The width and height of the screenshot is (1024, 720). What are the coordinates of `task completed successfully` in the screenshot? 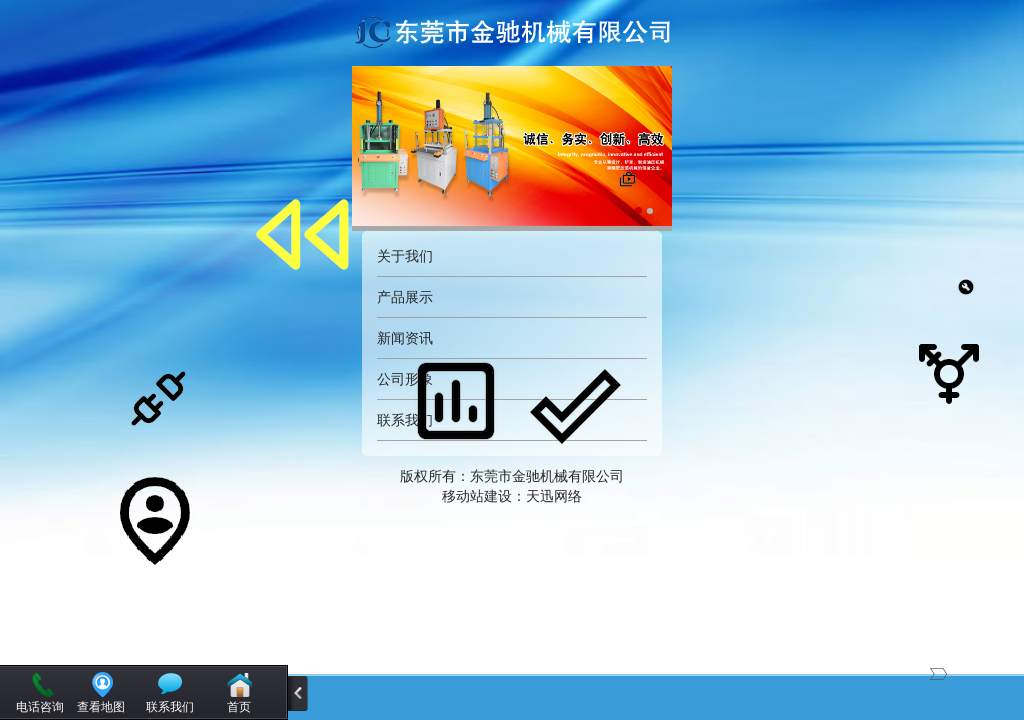 It's located at (575, 406).